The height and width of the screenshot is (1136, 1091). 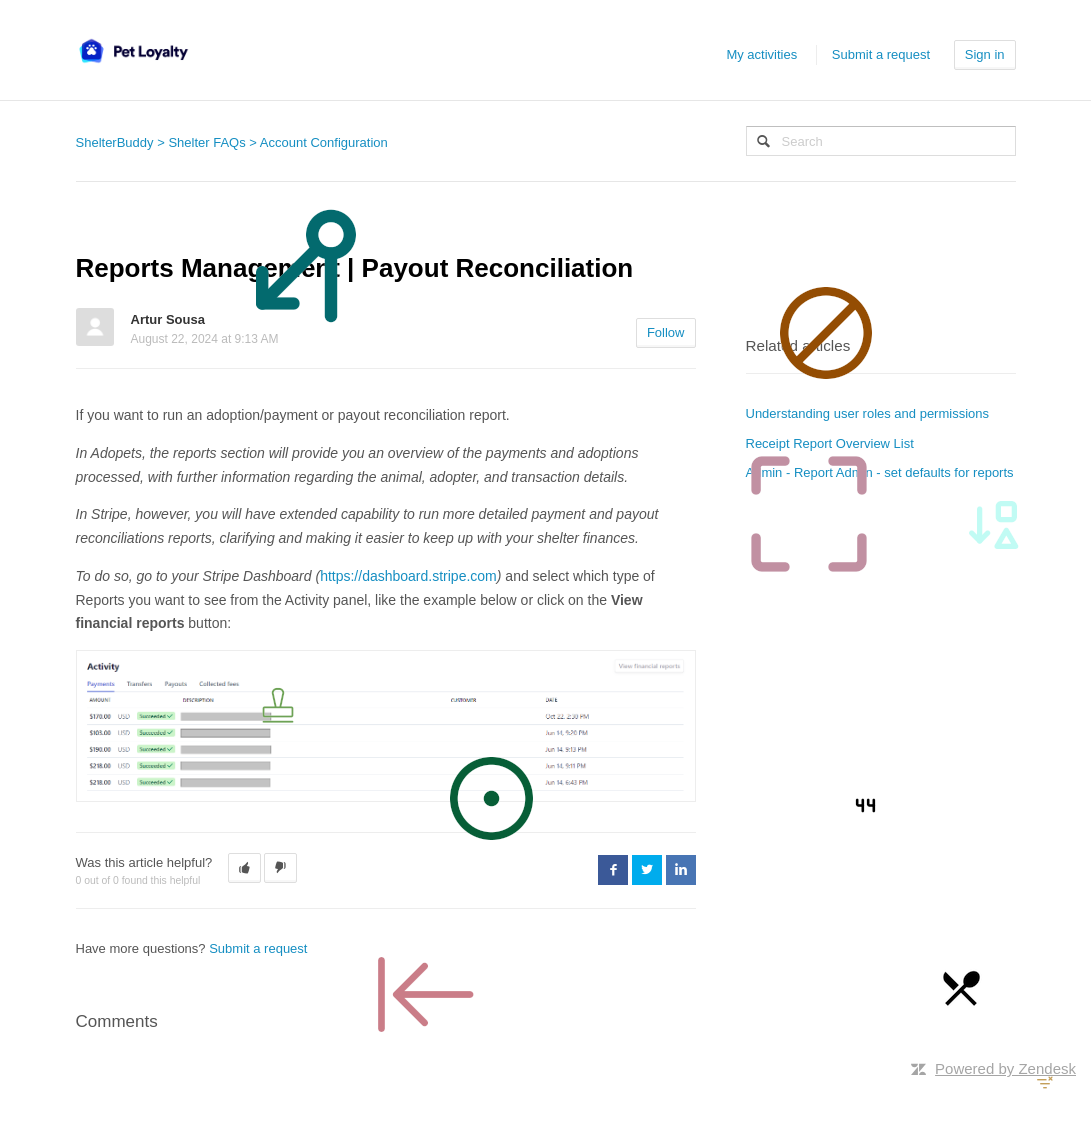 What do you see at coordinates (306, 266) in the screenshot?
I see `take the first left exit at the roundabout` at bounding box center [306, 266].